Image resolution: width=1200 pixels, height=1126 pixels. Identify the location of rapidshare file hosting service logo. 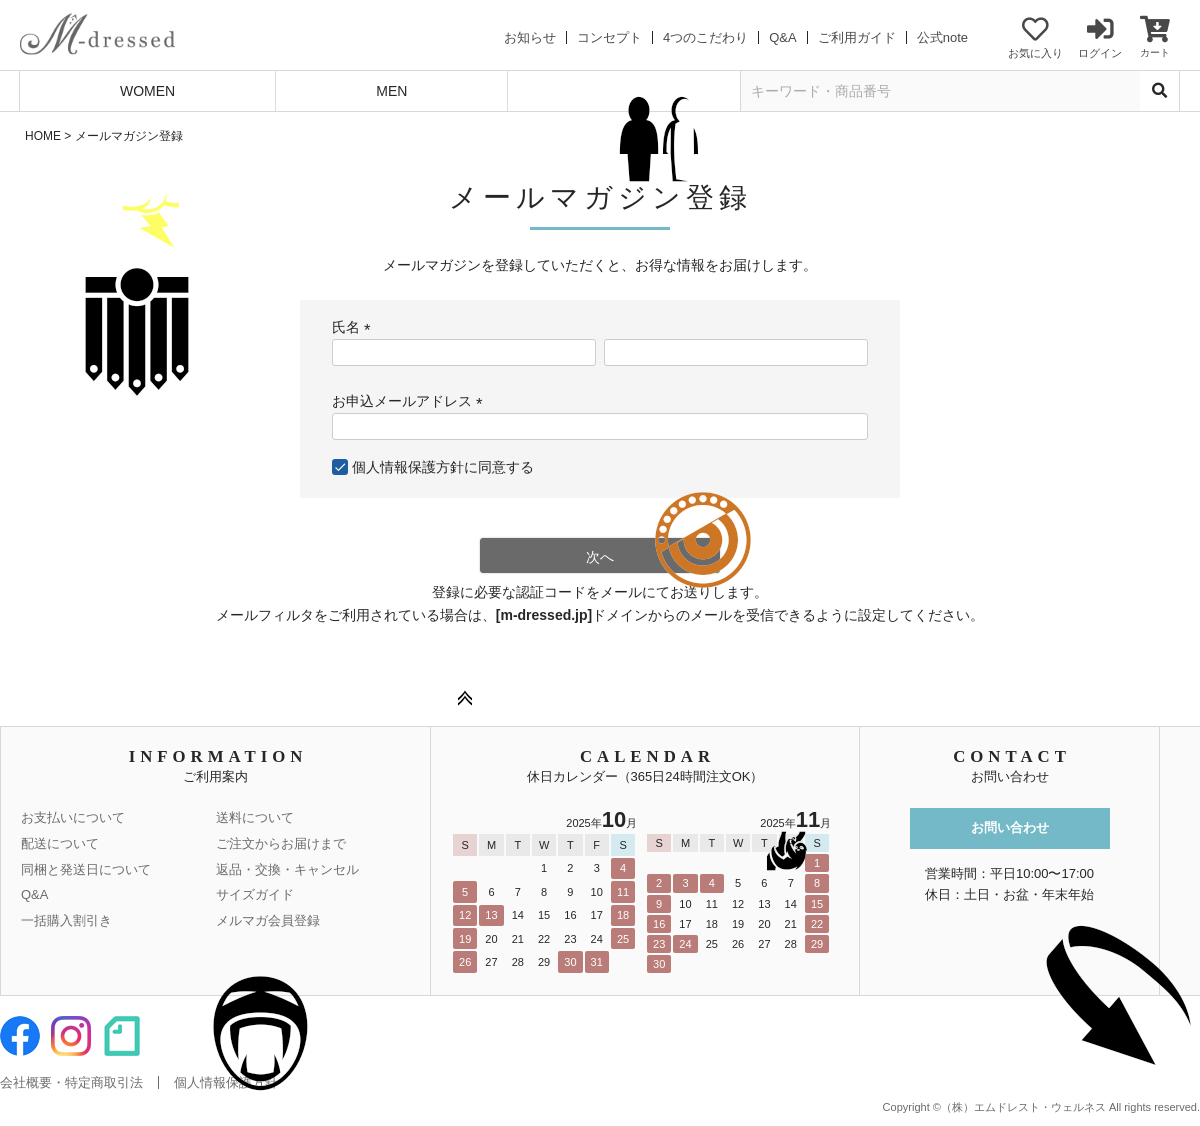
(1117, 996).